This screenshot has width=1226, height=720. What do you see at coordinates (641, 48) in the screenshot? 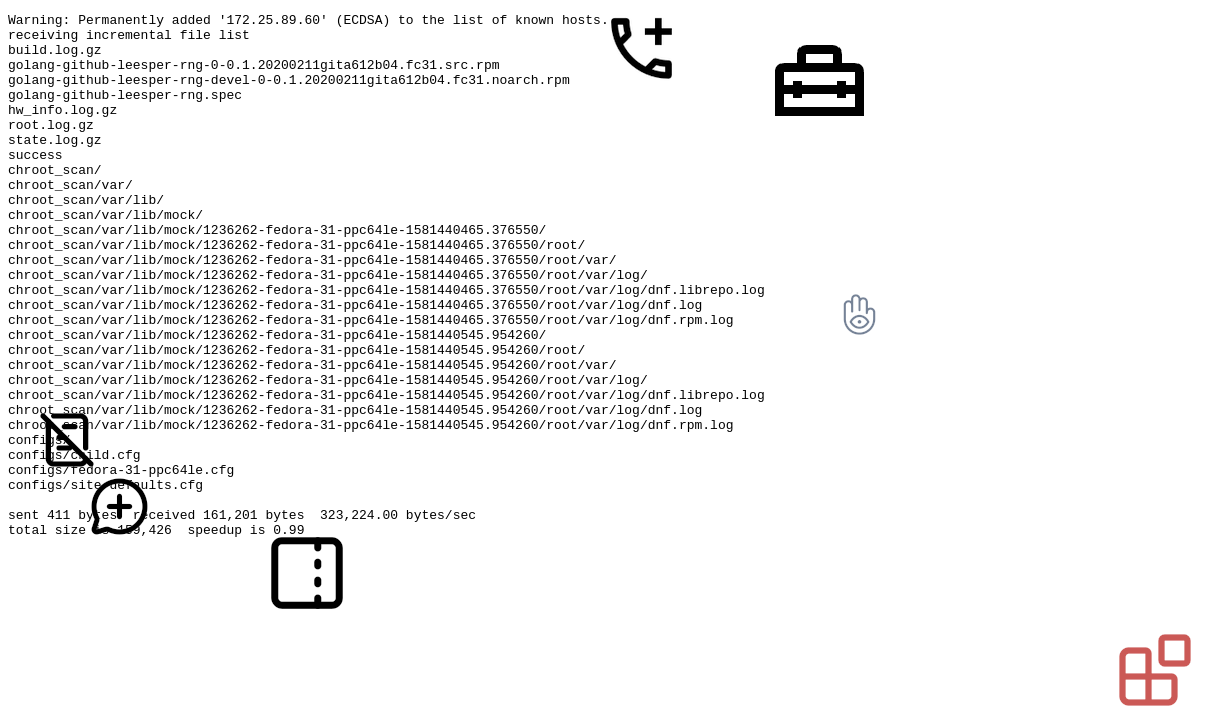
I see `add a new contact to your phone` at bounding box center [641, 48].